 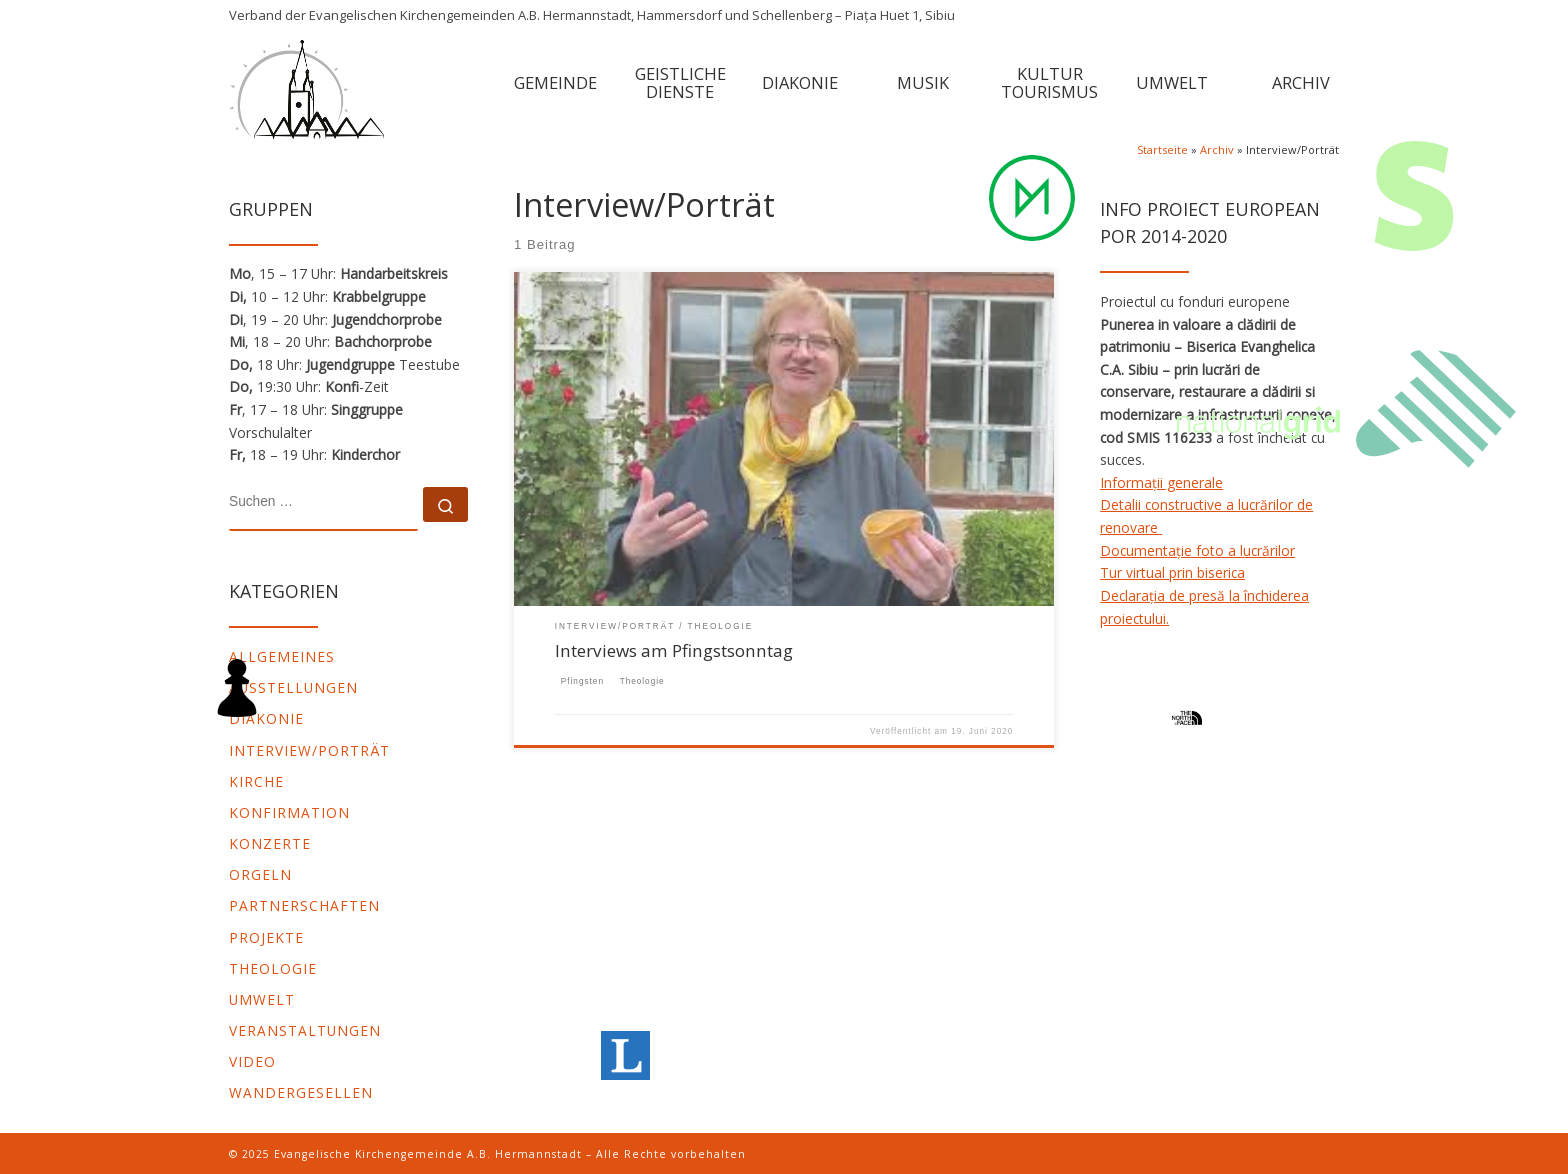 I want to click on The North Face brand logo, so click(x=1187, y=718).